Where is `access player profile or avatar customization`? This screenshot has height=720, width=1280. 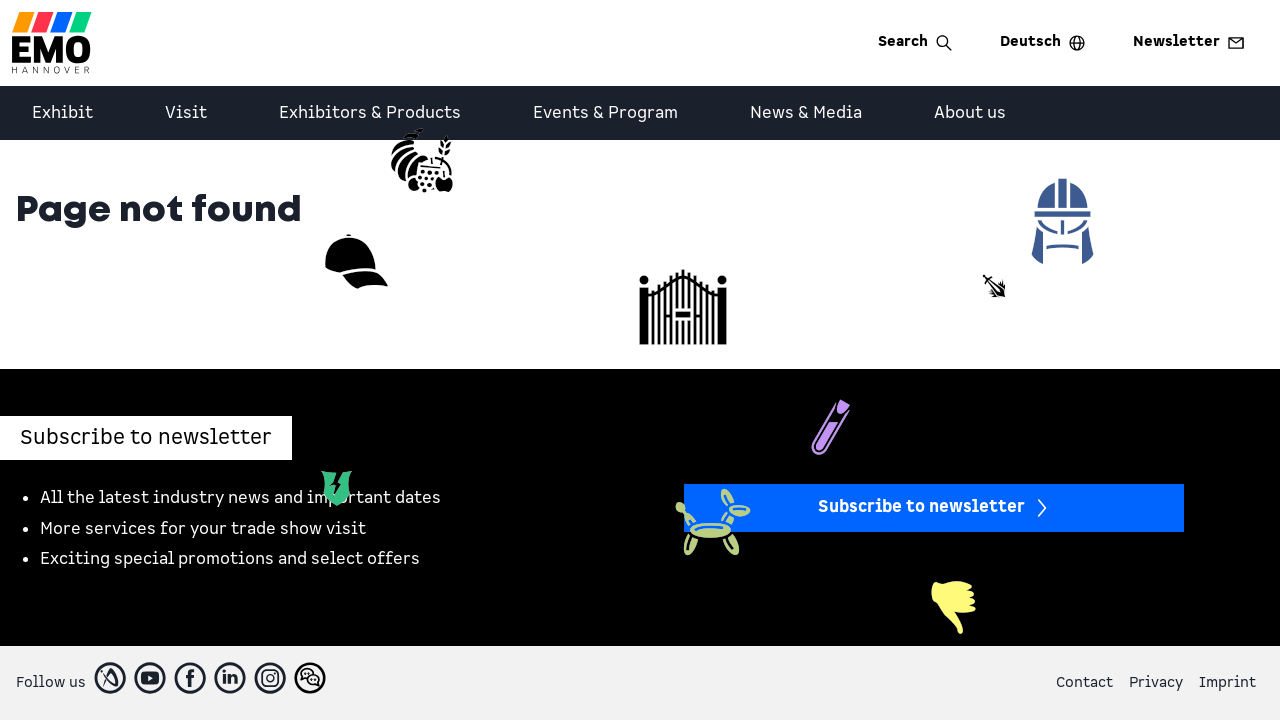
access player profile or avatar customization is located at coordinates (356, 261).